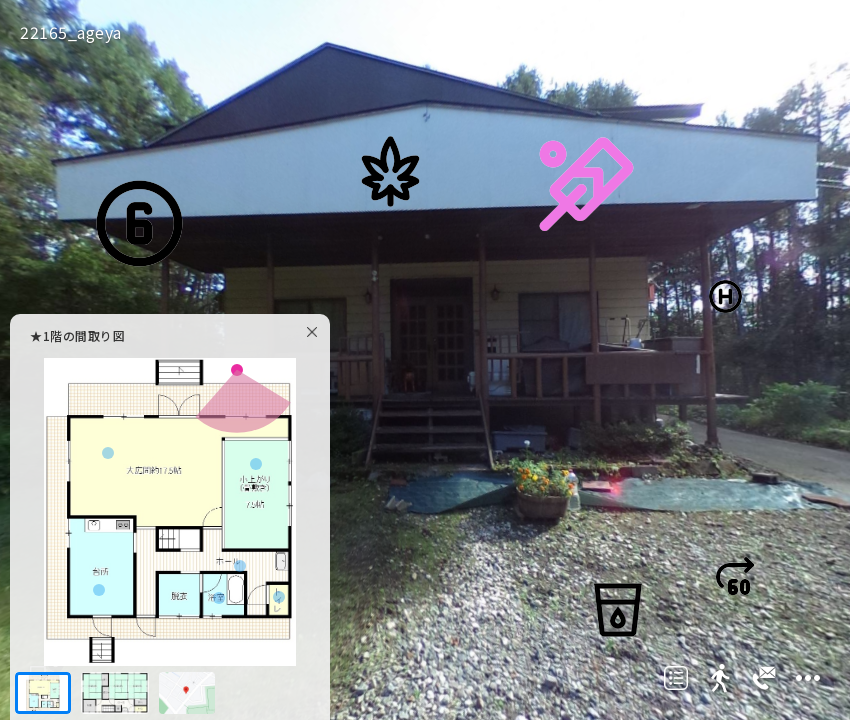 The height and width of the screenshot is (720, 850). Describe the element at coordinates (736, 577) in the screenshot. I see `skip forward 60 seconds` at that location.